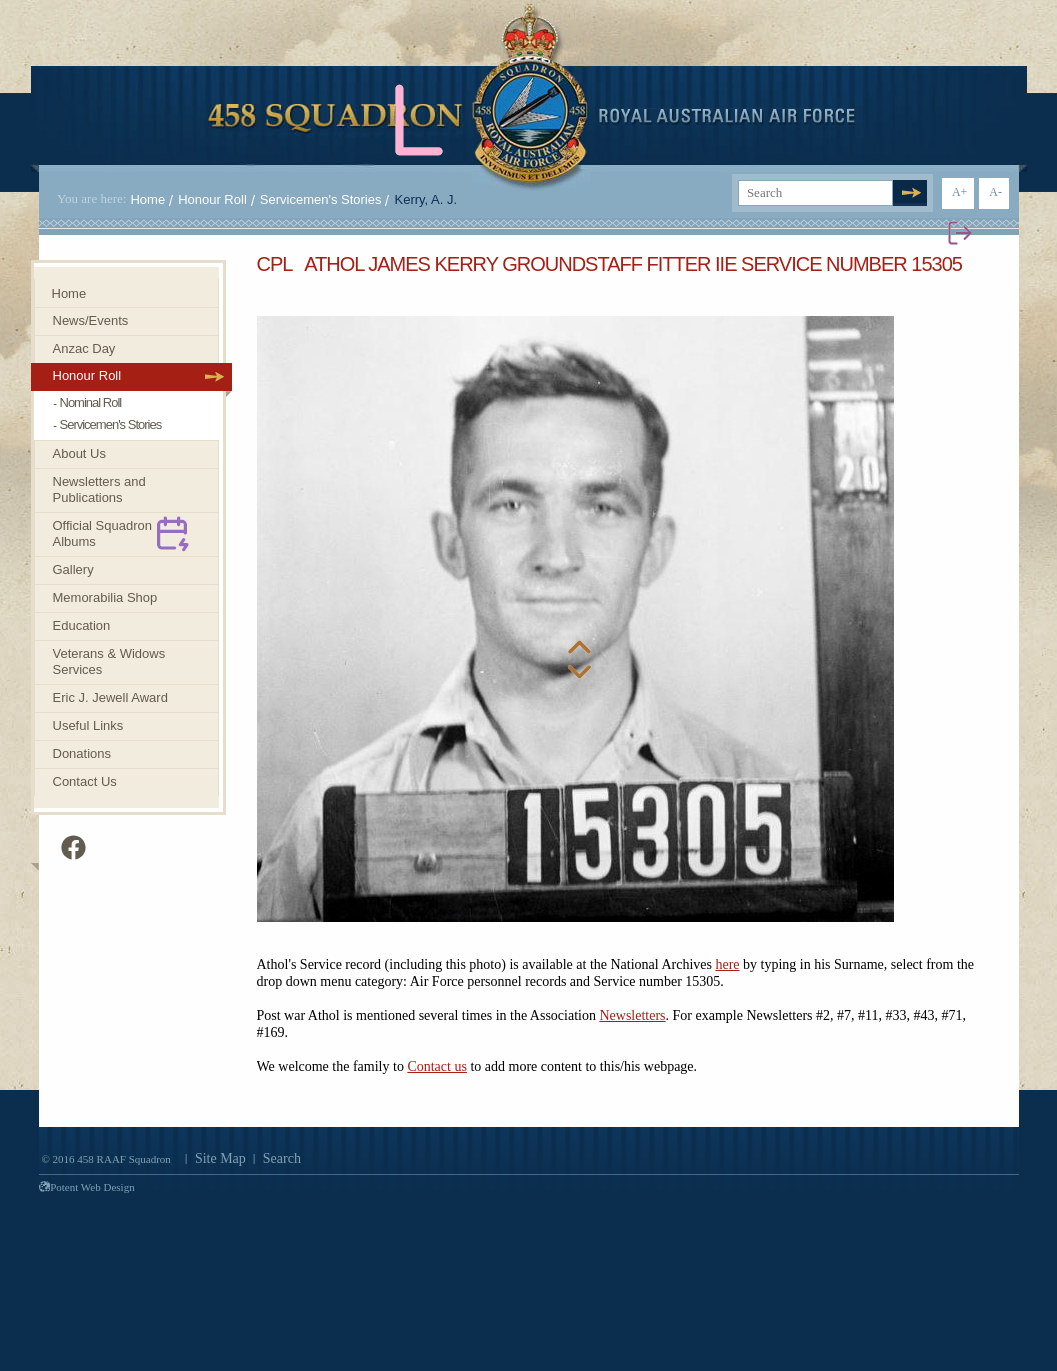 The image size is (1057, 1371). I want to click on quick-add an event to your calendar, so click(172, 533).